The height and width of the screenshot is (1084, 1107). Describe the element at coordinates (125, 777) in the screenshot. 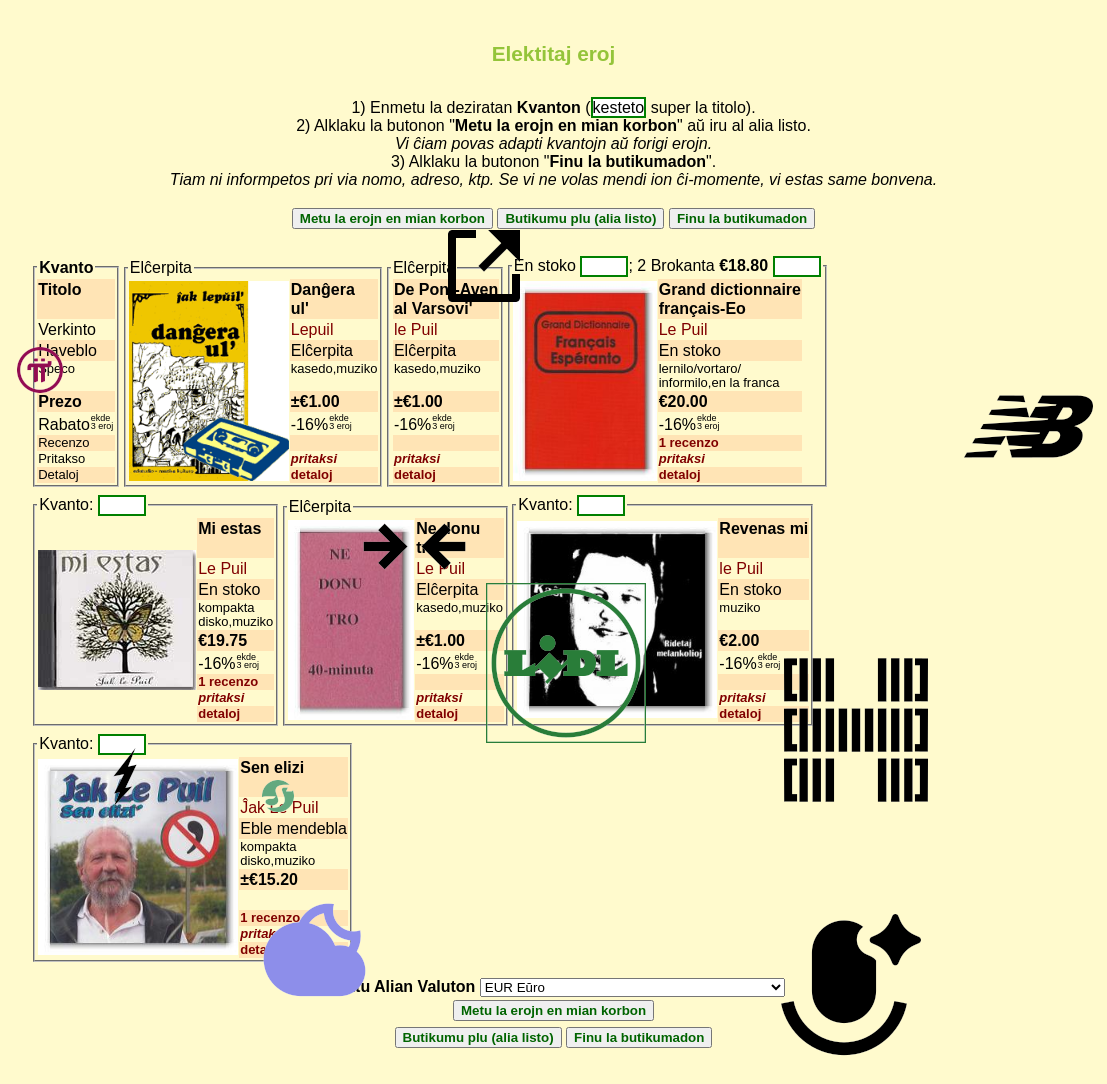

I see `hotwire brand logo` at that location.